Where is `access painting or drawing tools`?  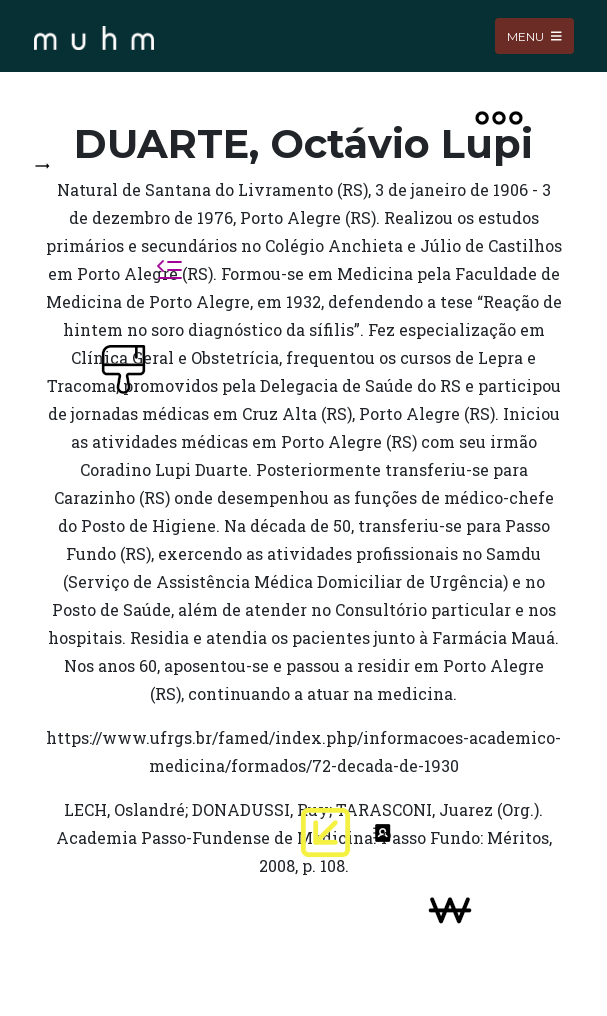
access painting or drawing tools is located at coordinates (123, 368).